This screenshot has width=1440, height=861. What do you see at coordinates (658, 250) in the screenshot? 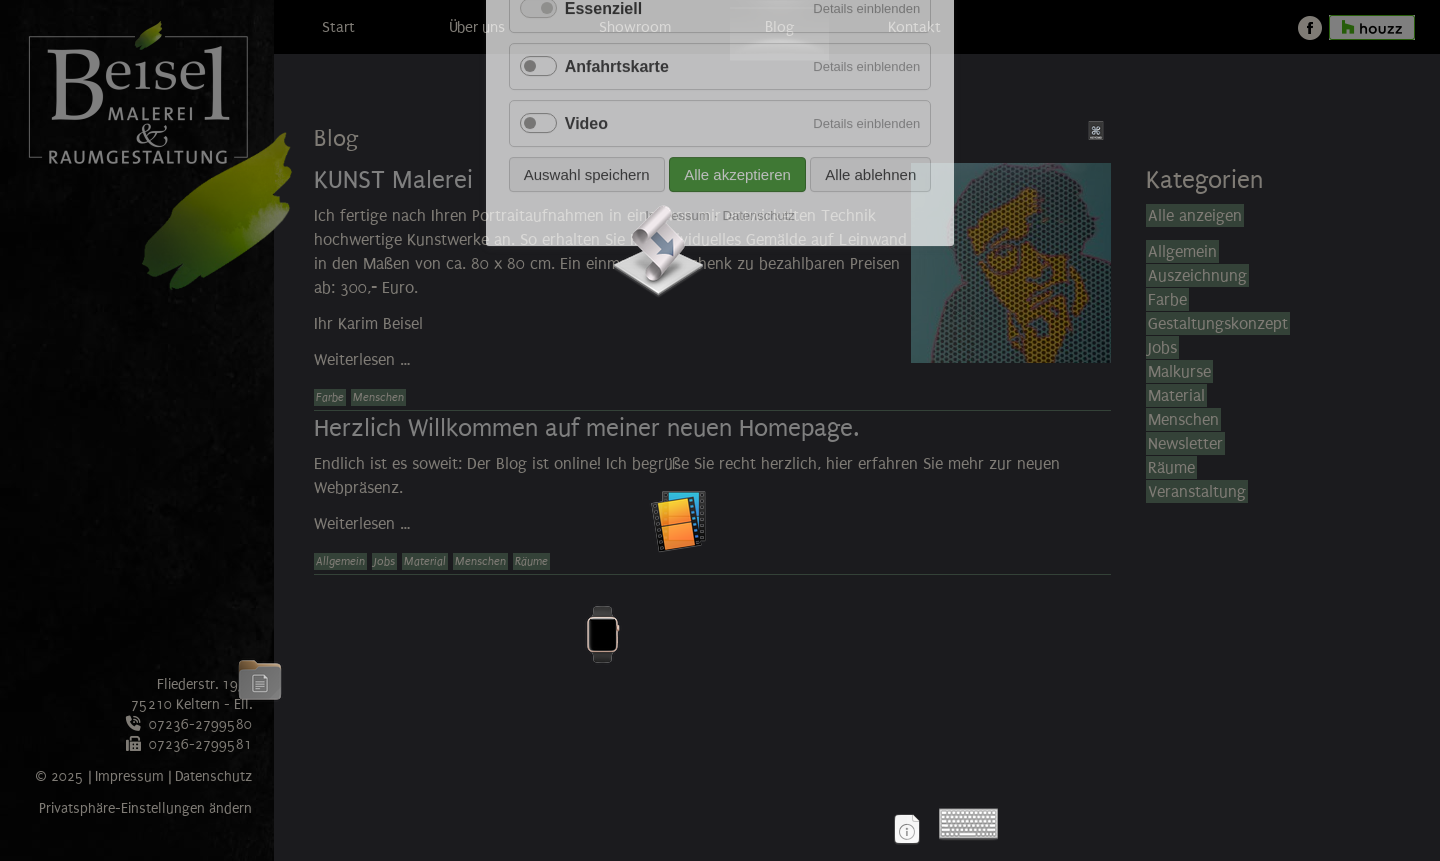
I see `create a new script droplet in script editor` at bounding box center [658, 250].